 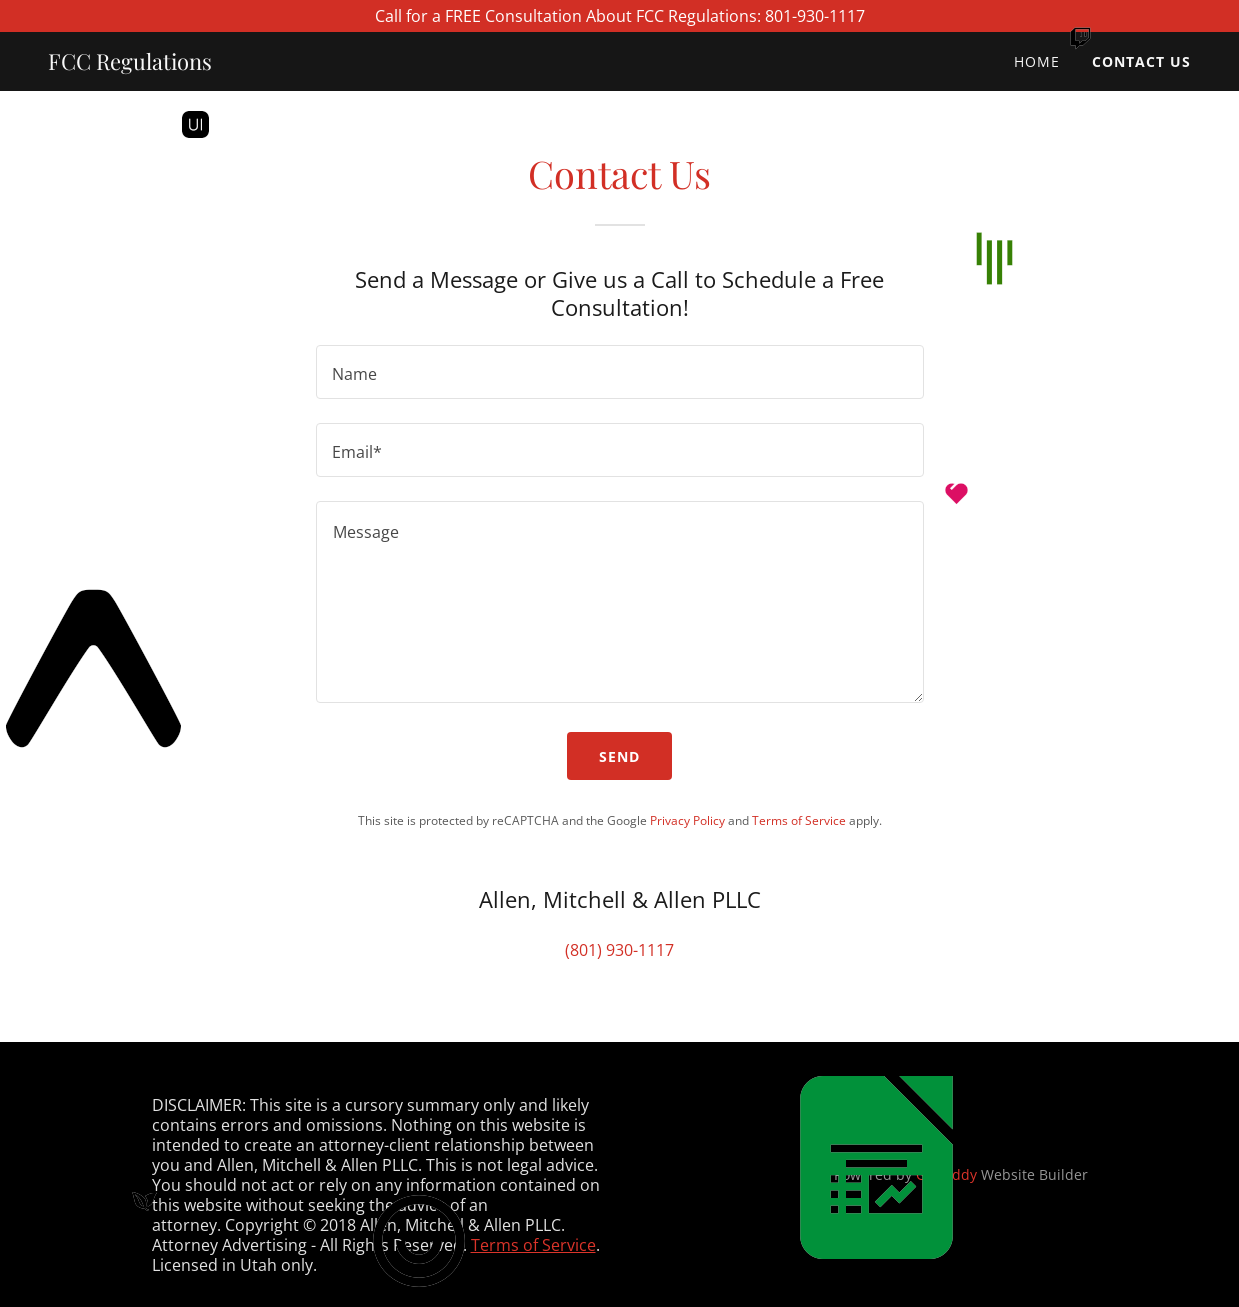 What do you see at coordinates (144, 1201) in the screenshot?
I see `codefresh logo - a CI/CD platform for kubernetes deployments` at bounding box center [144, 1201].